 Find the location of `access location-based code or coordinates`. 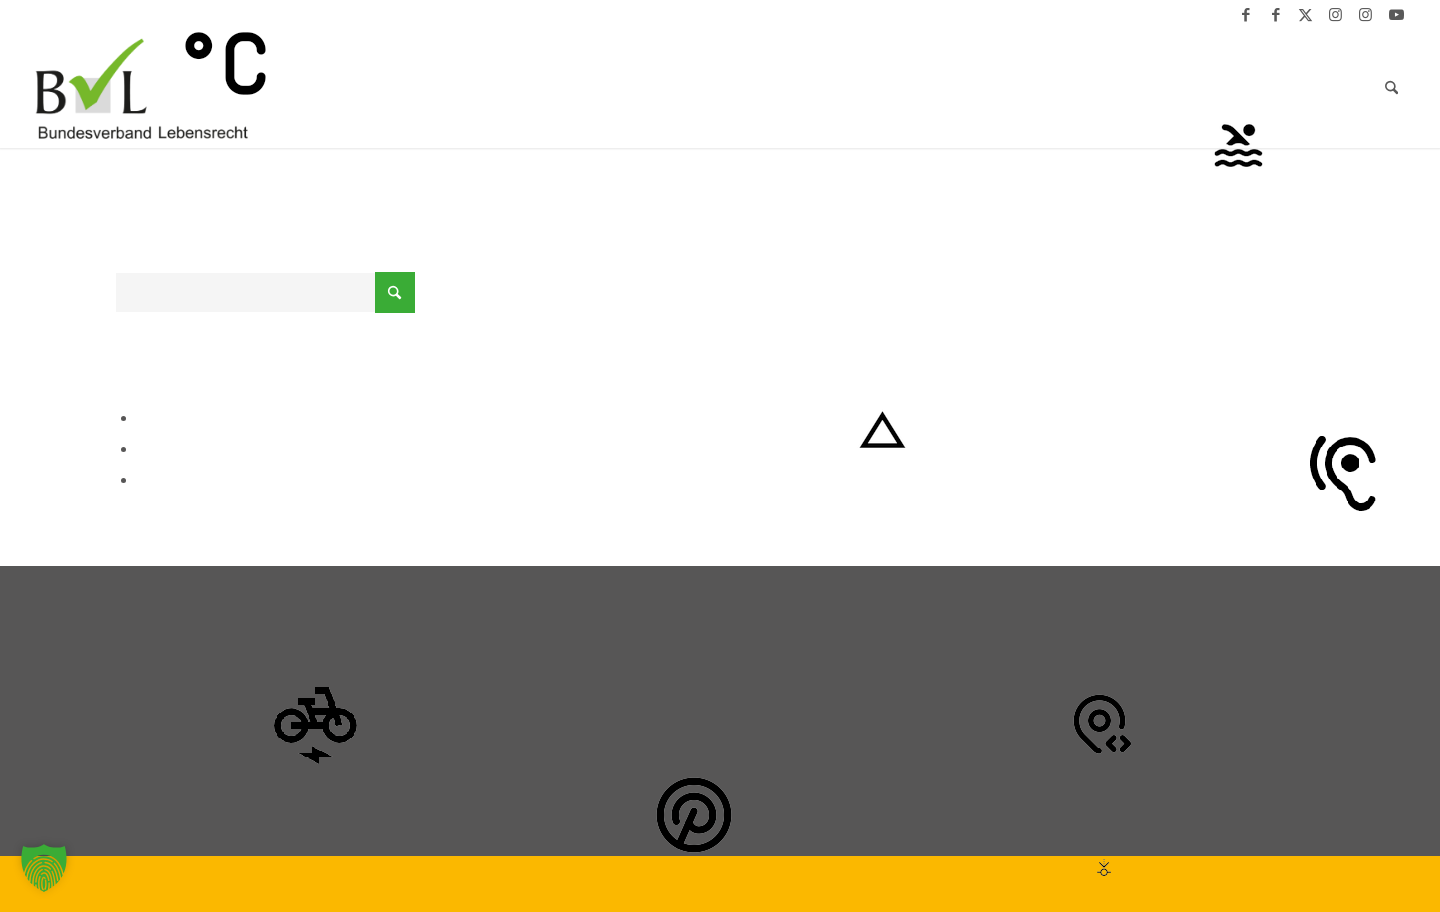

access location-based code or coordinates is located at coordinates (1099, 723).